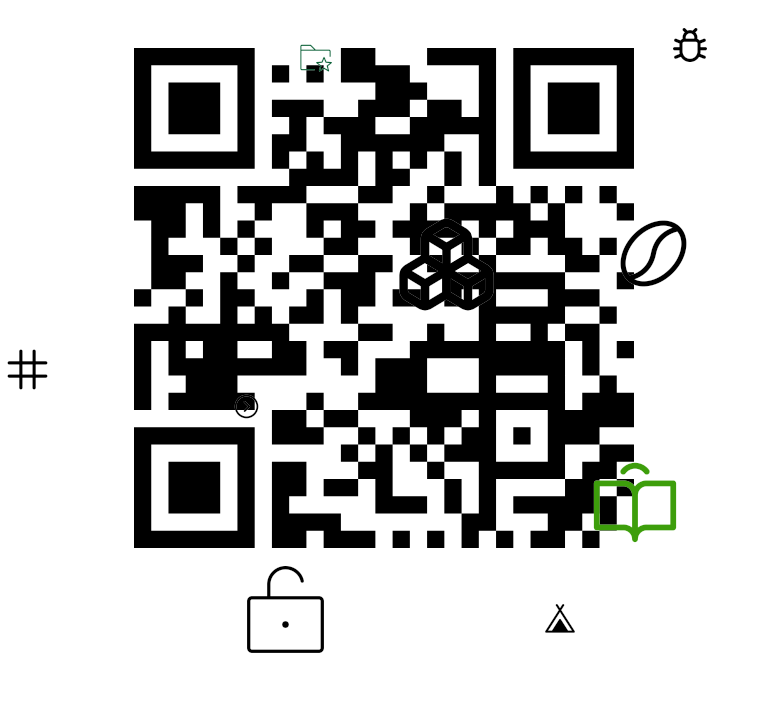 Image resolution: width=768 pixels, height=720 pixels. What do you see at coordinates (635, 501) in the screenshot?
I see `view user profile or contact details` at bounding box center [635, 501].